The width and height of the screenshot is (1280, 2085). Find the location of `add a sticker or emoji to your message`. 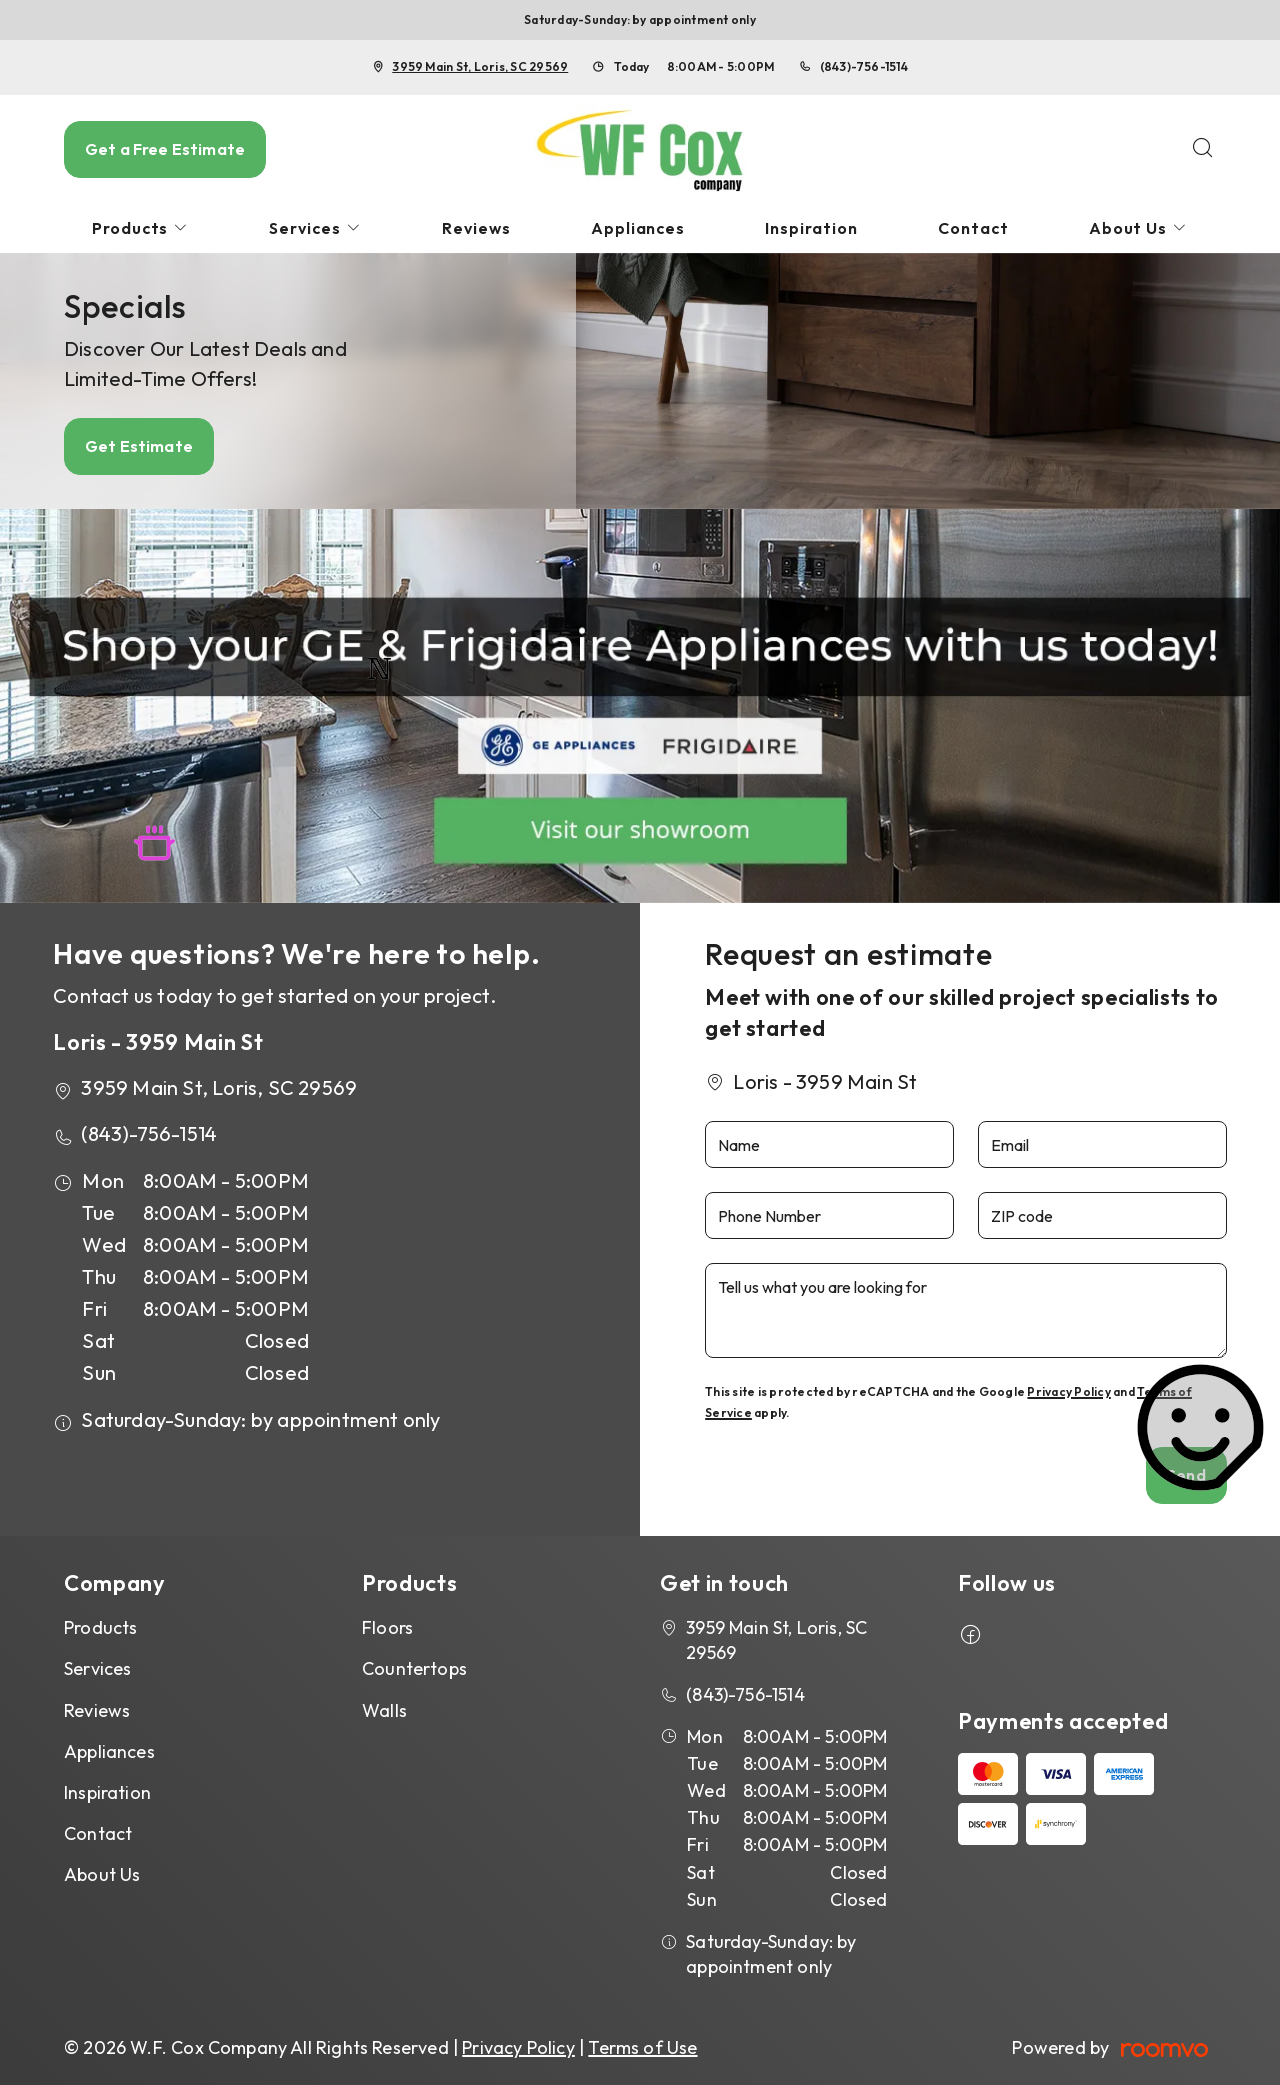

add a sticker or emoji to your message is located at coordinates (1200, 1427).